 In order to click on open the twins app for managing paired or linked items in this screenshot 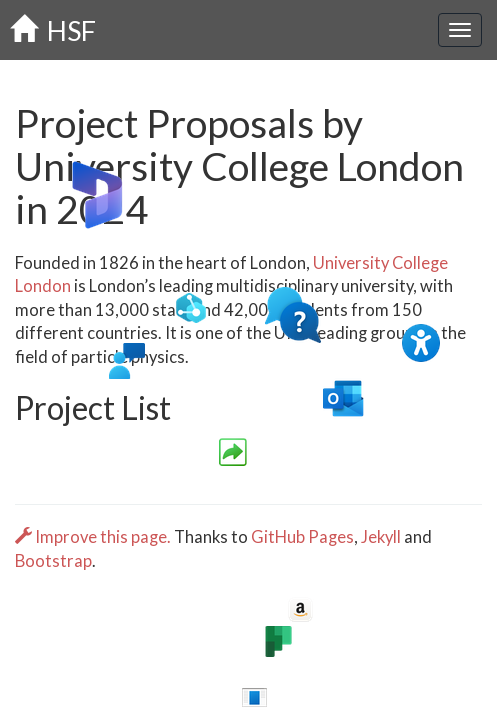, I will do `click(191, 308)`.